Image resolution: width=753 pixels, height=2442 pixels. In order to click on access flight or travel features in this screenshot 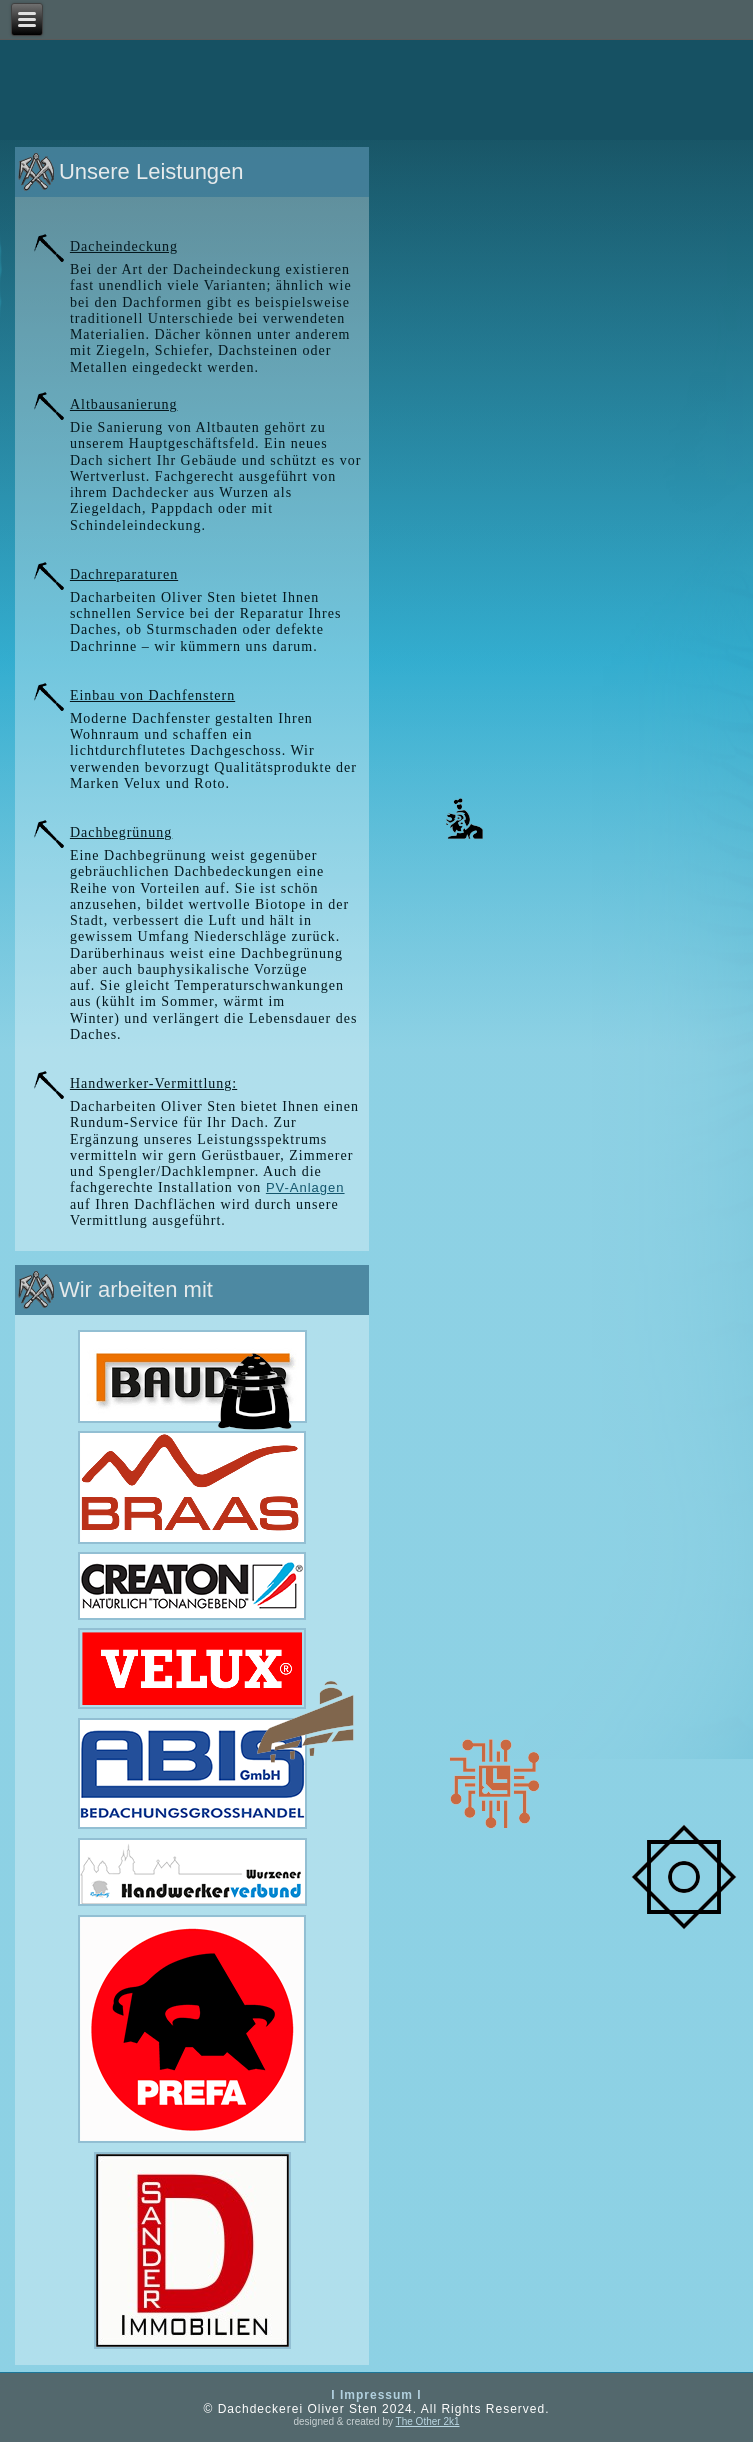, I will do `click(305, 1723)`.